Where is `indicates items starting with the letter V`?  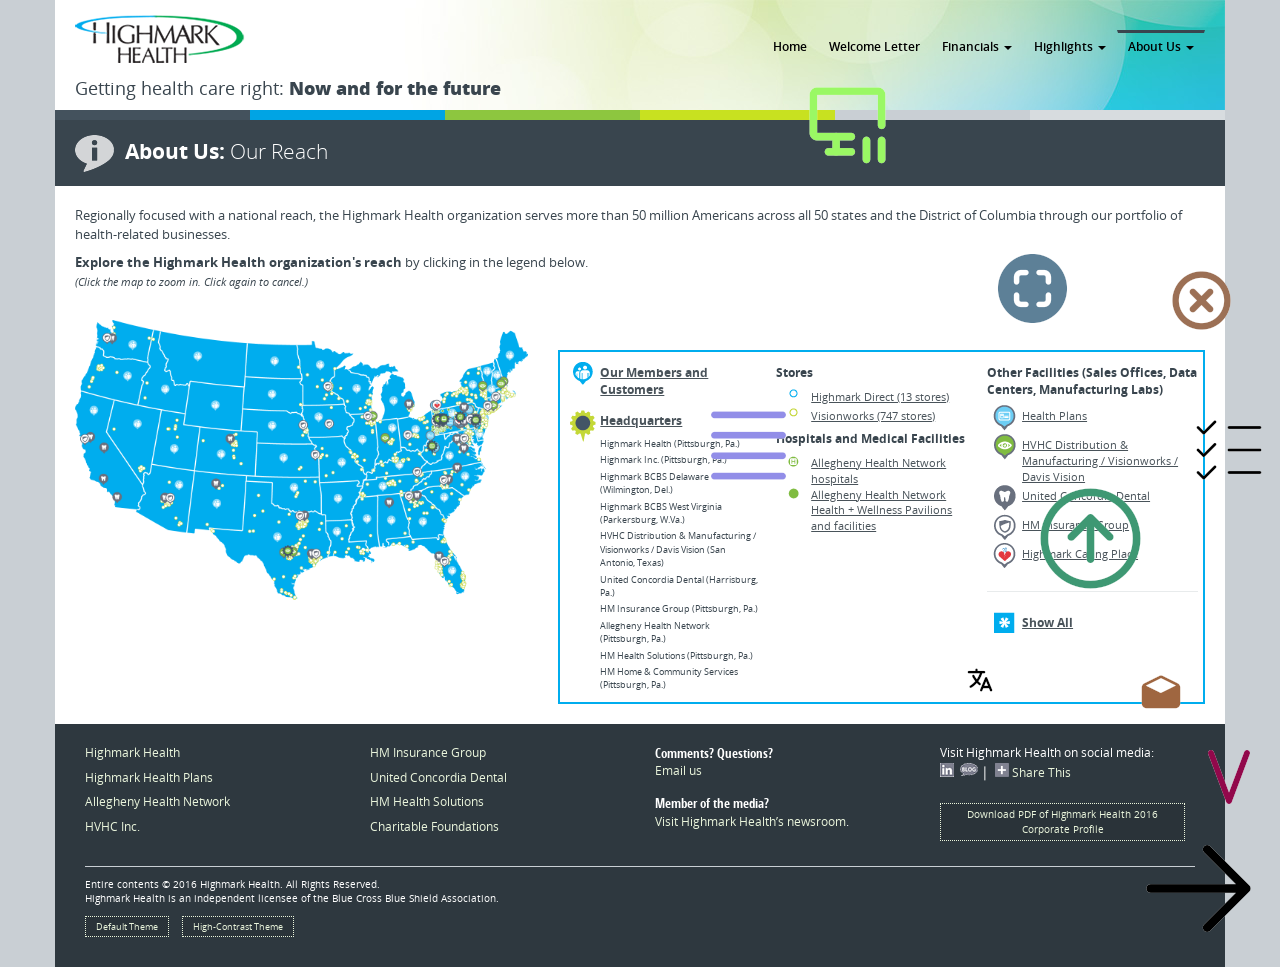
indicates items starting with the letter V is located at coordinates (1229, 777).